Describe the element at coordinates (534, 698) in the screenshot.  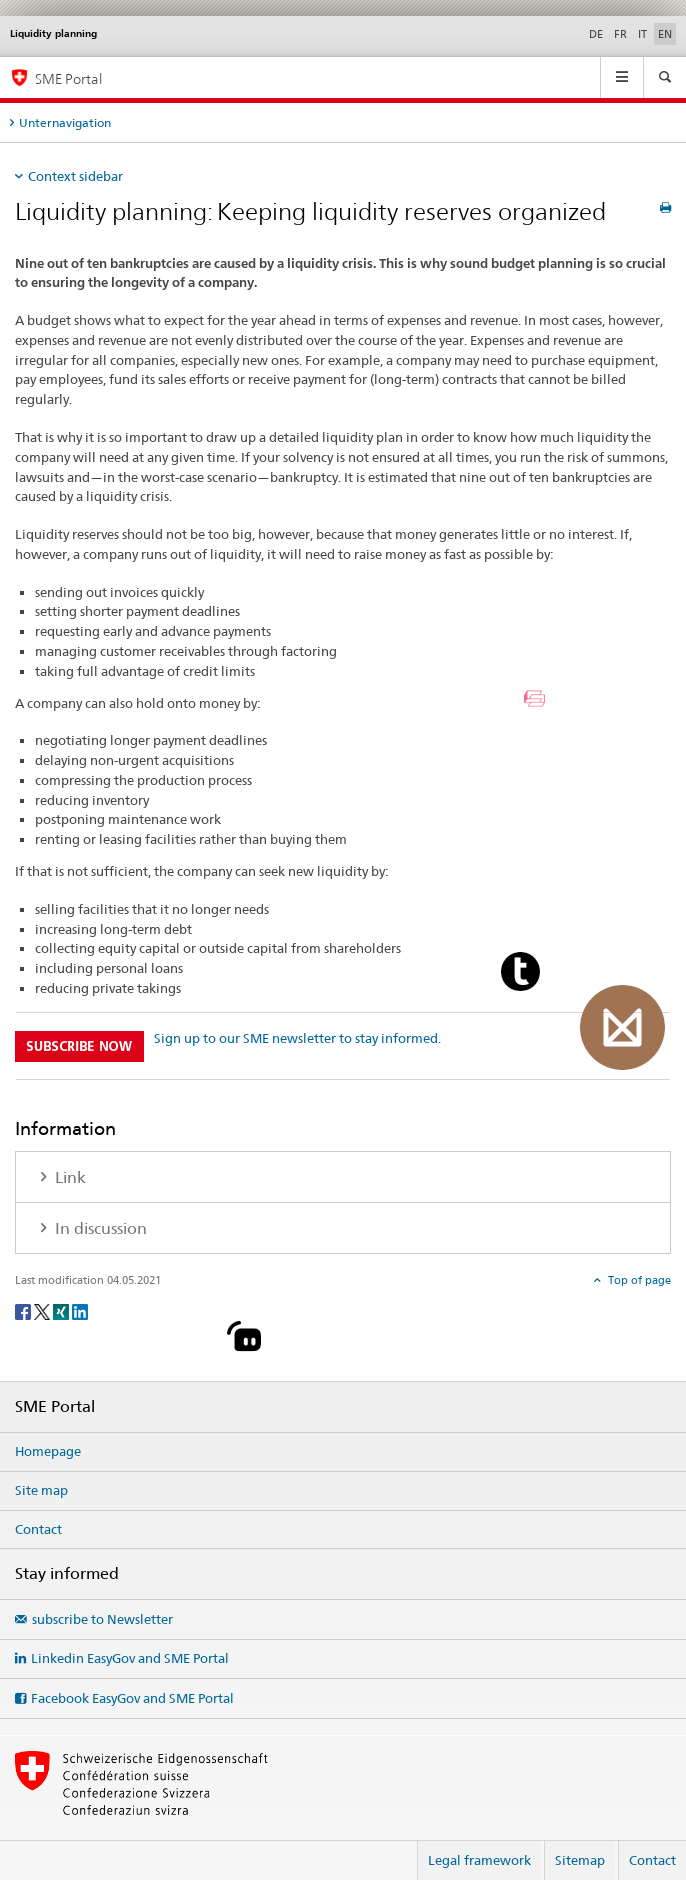
I see `SST framework logo` at that location.